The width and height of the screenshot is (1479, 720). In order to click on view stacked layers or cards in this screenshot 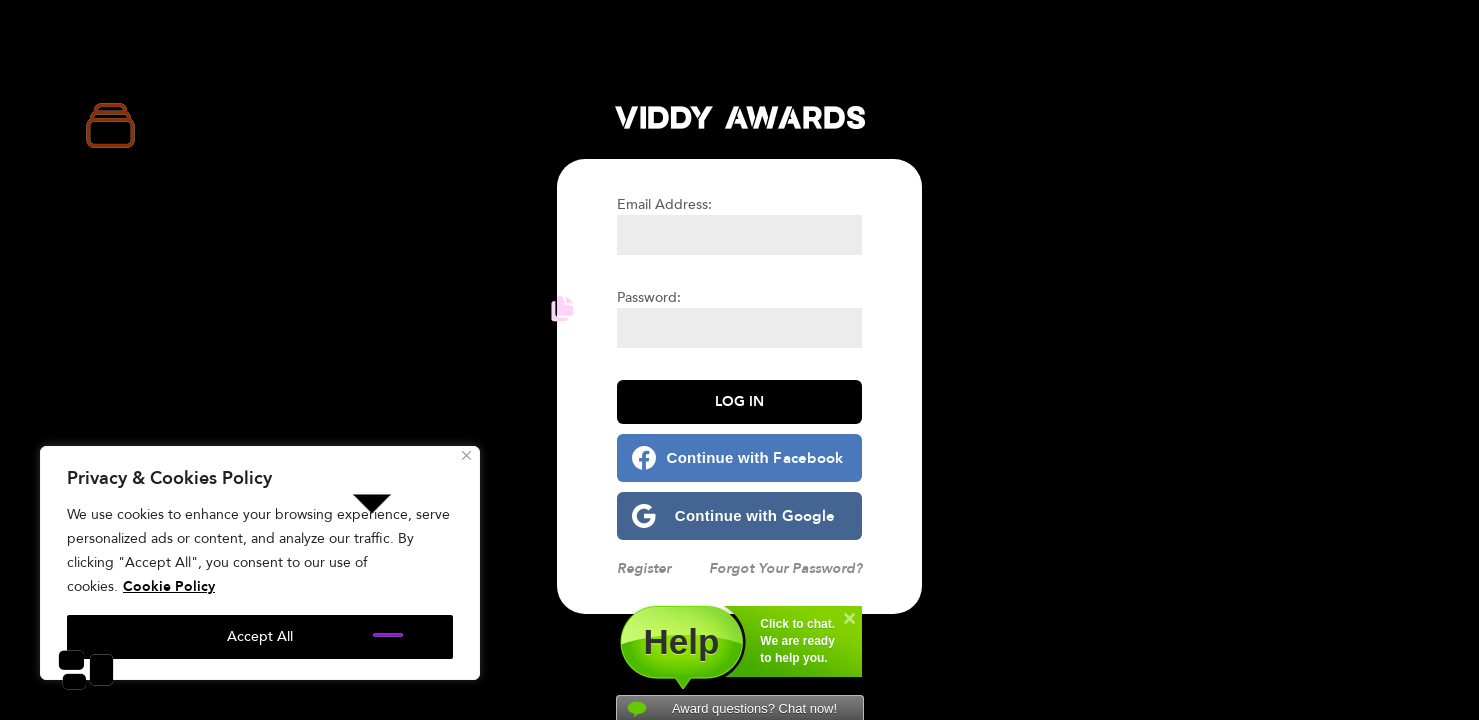, I will do `click(110, 125)`.